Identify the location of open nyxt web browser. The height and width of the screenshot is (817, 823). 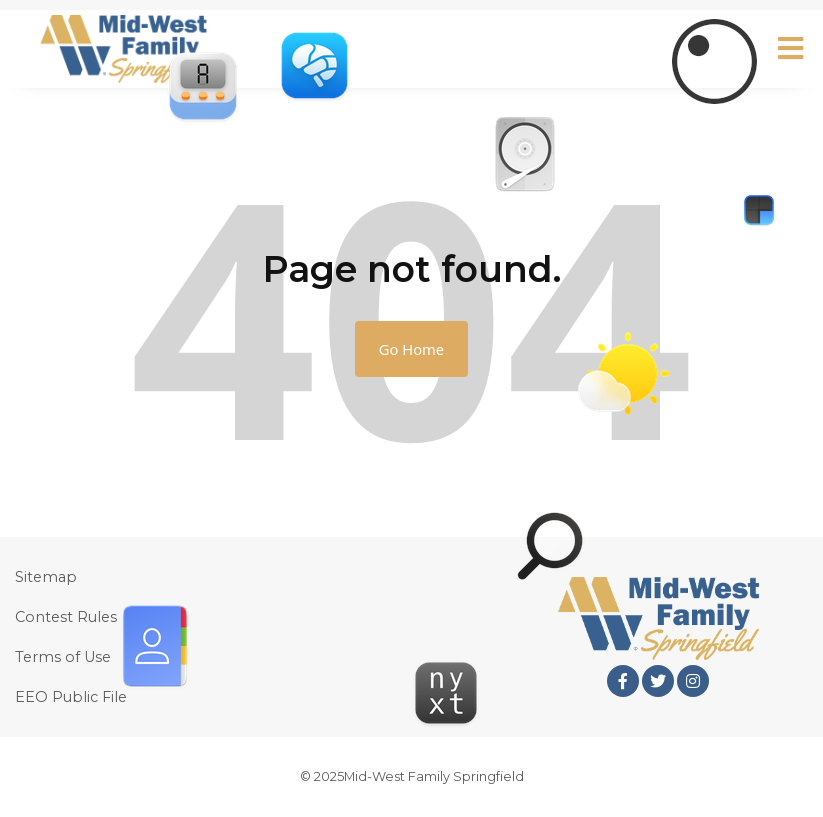
(446, 693).